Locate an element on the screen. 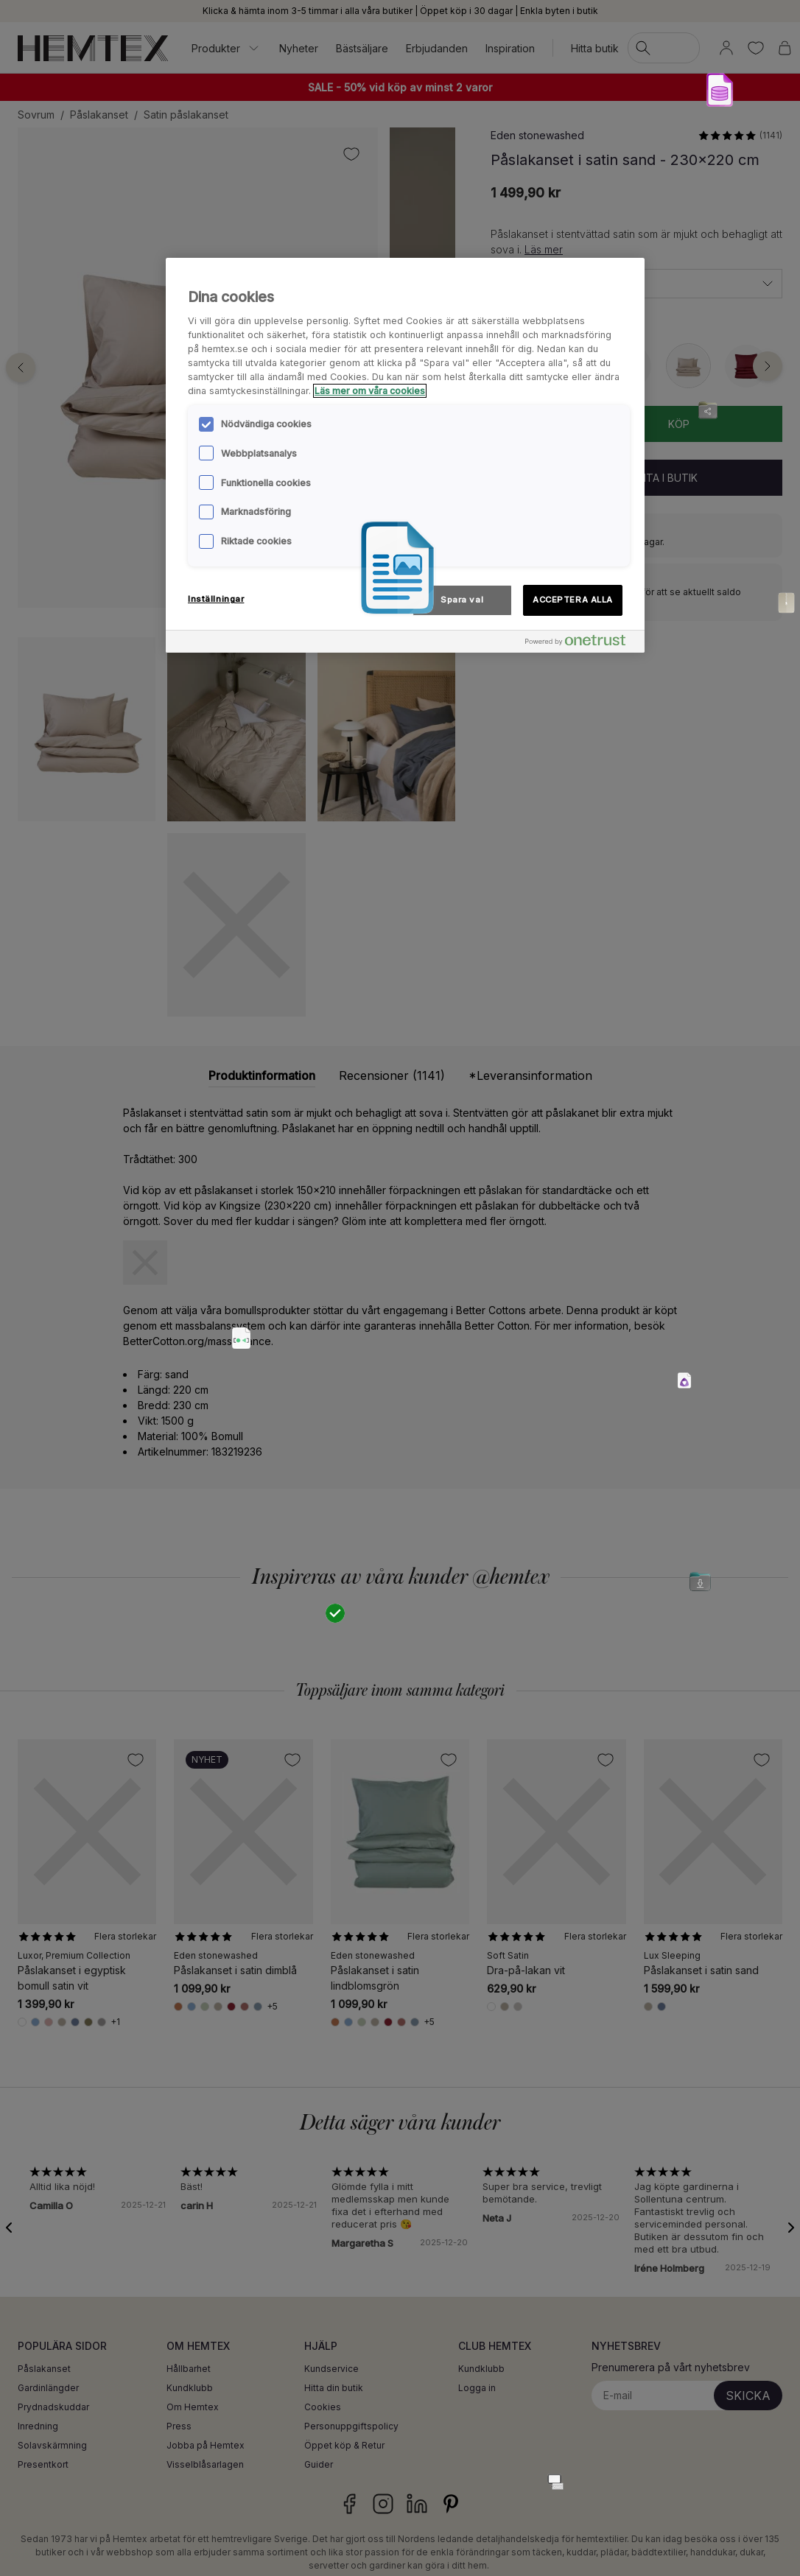 The width and height of the screenshot is (800, 2576). access computer or desktop settings is located at coordinates (555, 2482).